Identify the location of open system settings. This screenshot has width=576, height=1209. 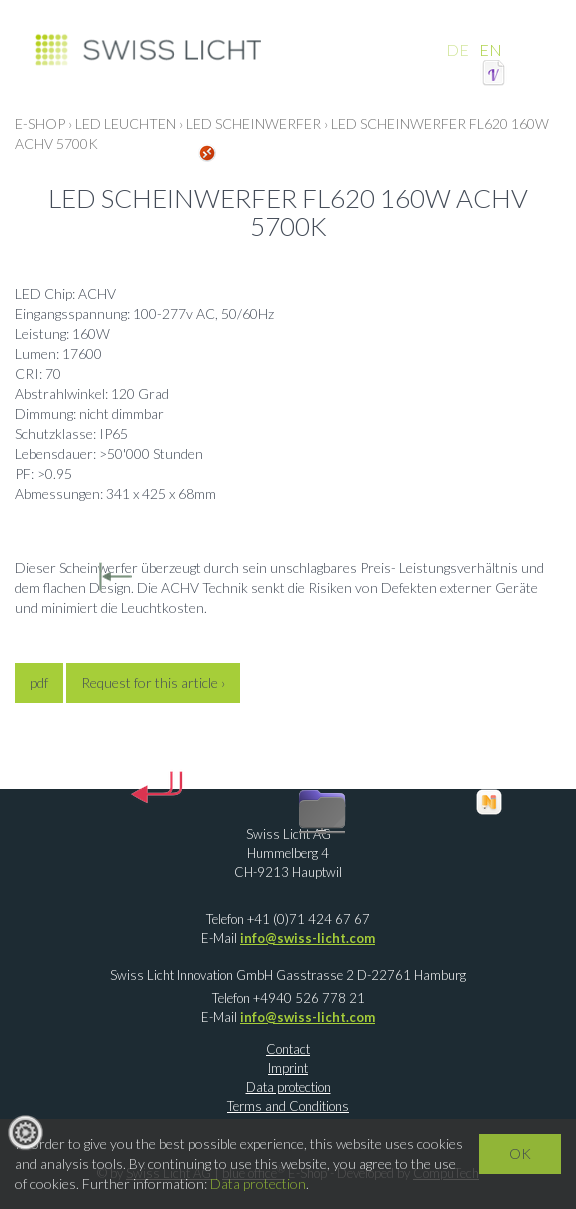
(25, 1132).